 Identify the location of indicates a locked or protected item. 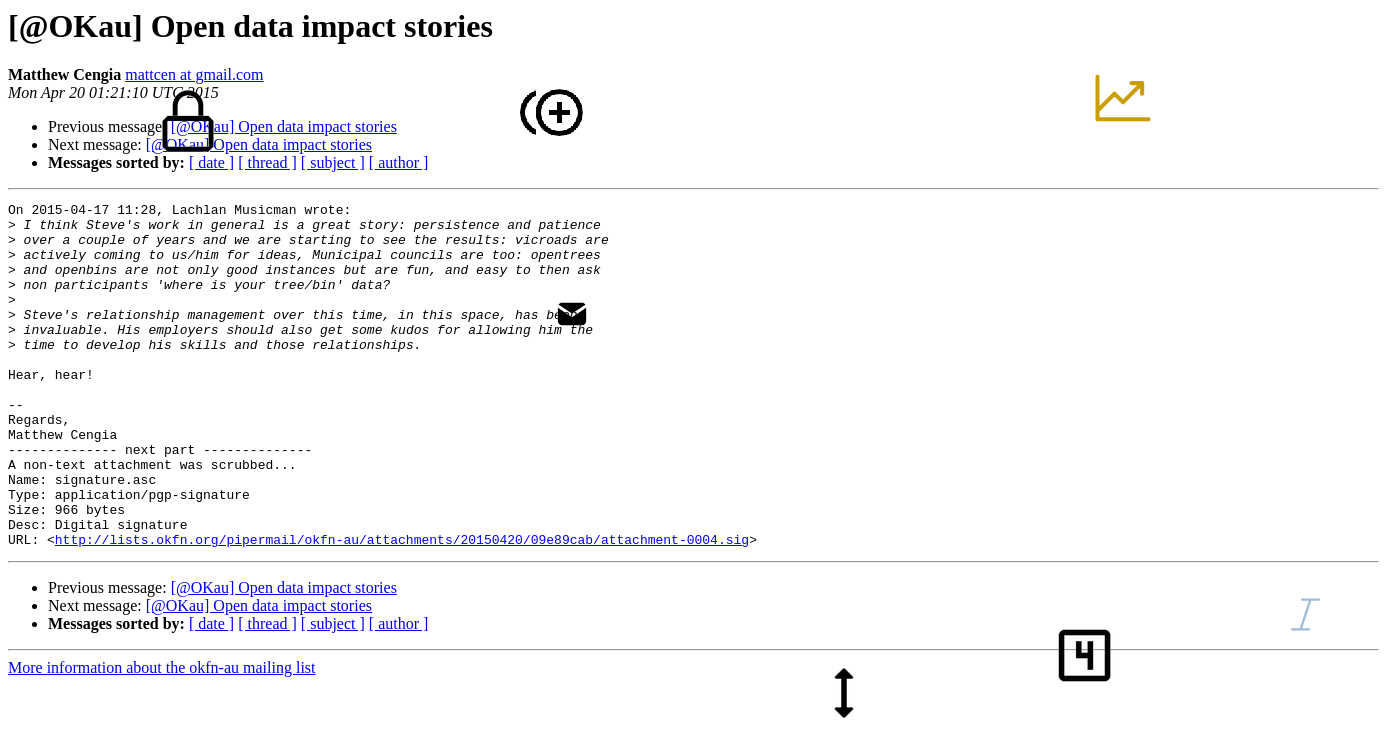
(188, 121).